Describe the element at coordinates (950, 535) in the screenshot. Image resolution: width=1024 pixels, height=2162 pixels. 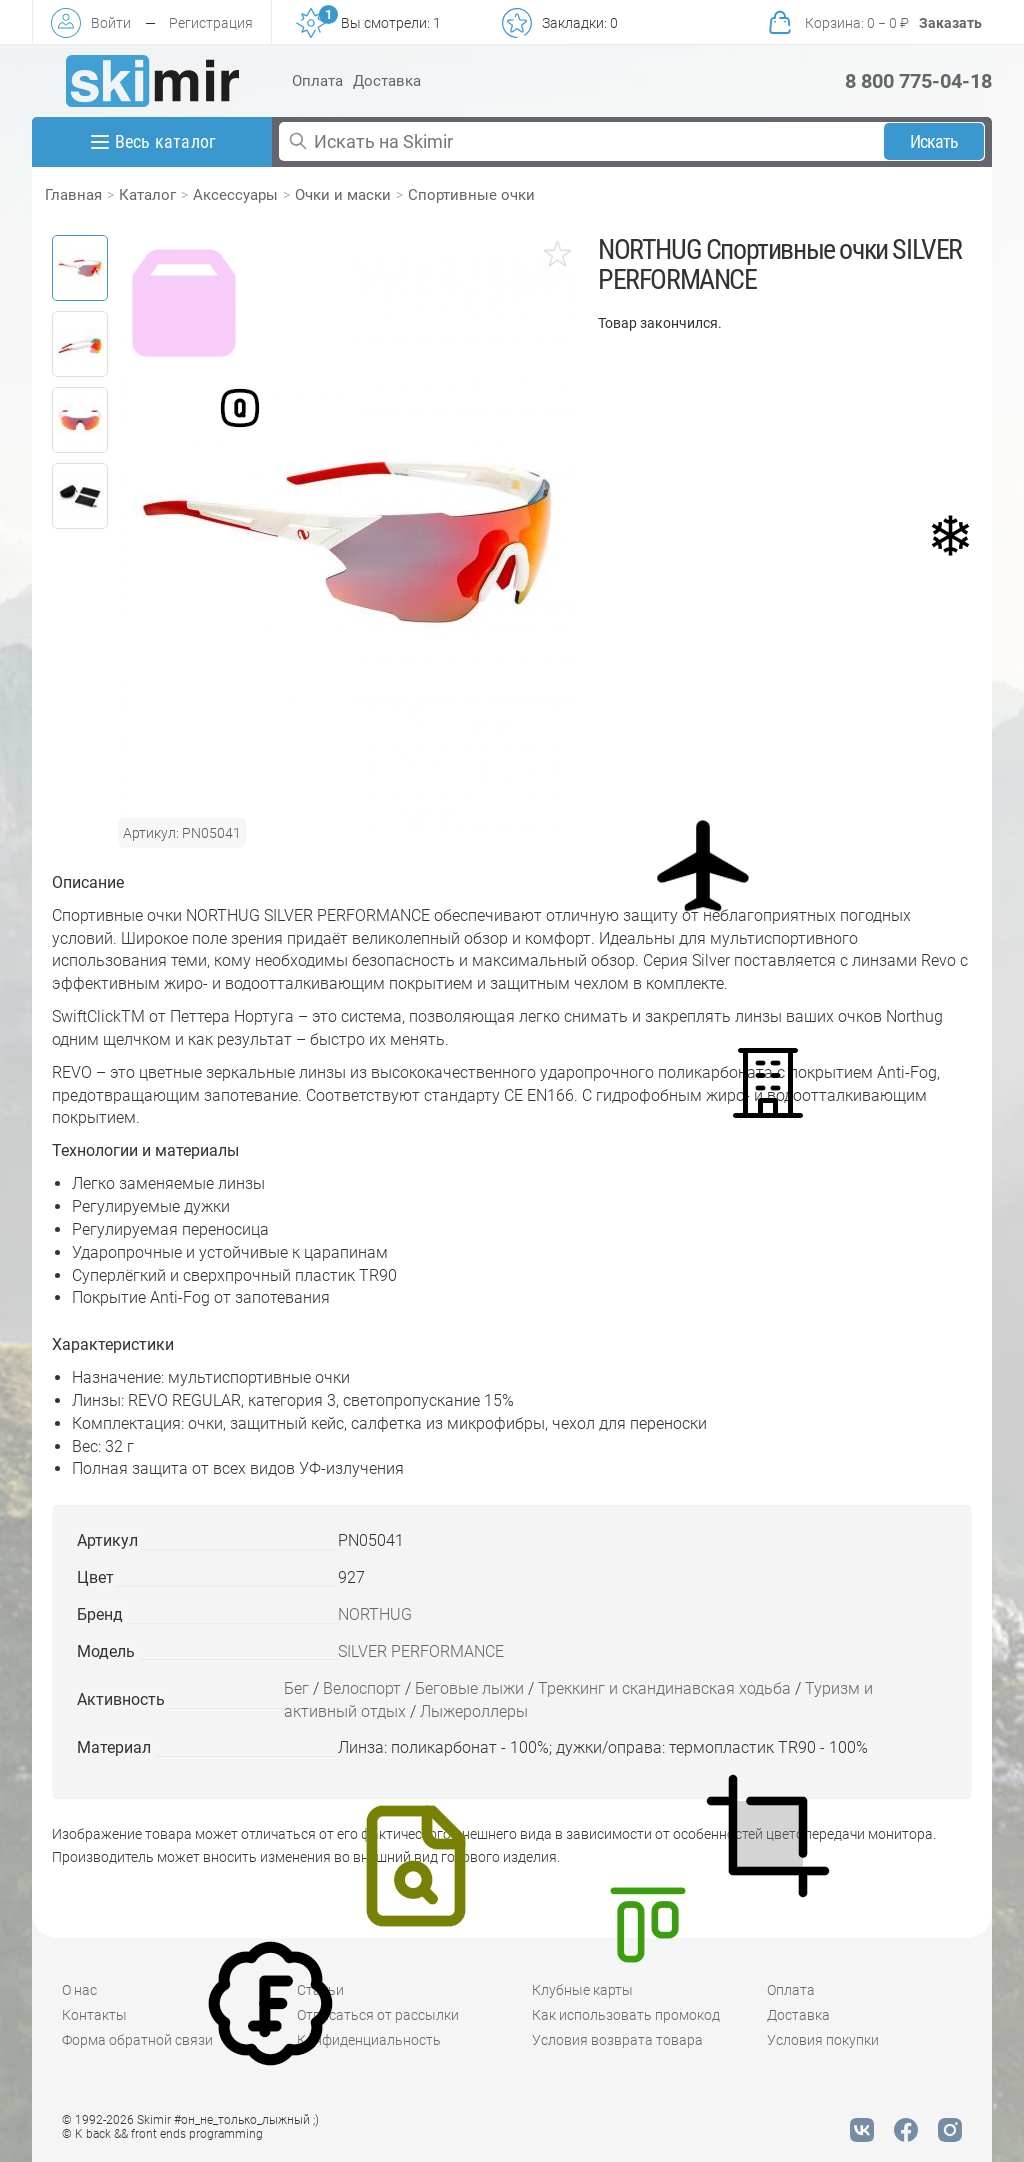
I see `indicates cold or winter weather conditions` at that location.